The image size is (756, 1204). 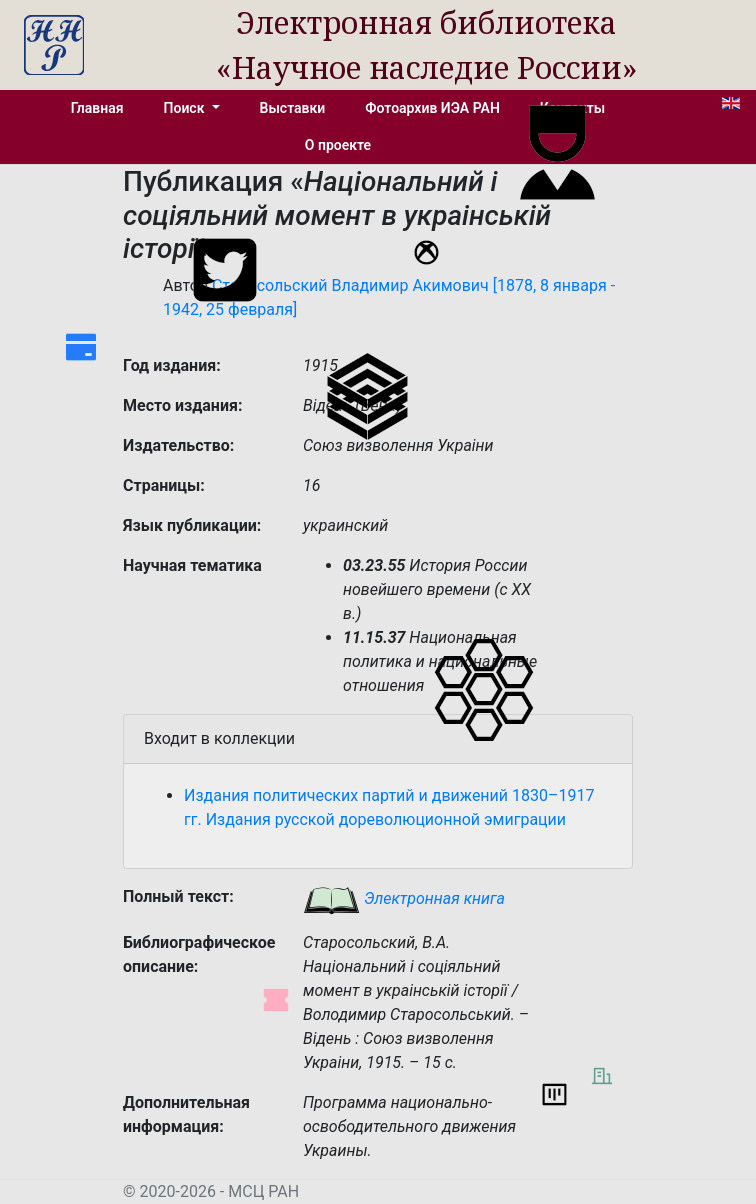 What do you see at coordinates (554, 1094) in the screenshot?
I see `switch to kanban board view` at bounding box center [554, 1094].